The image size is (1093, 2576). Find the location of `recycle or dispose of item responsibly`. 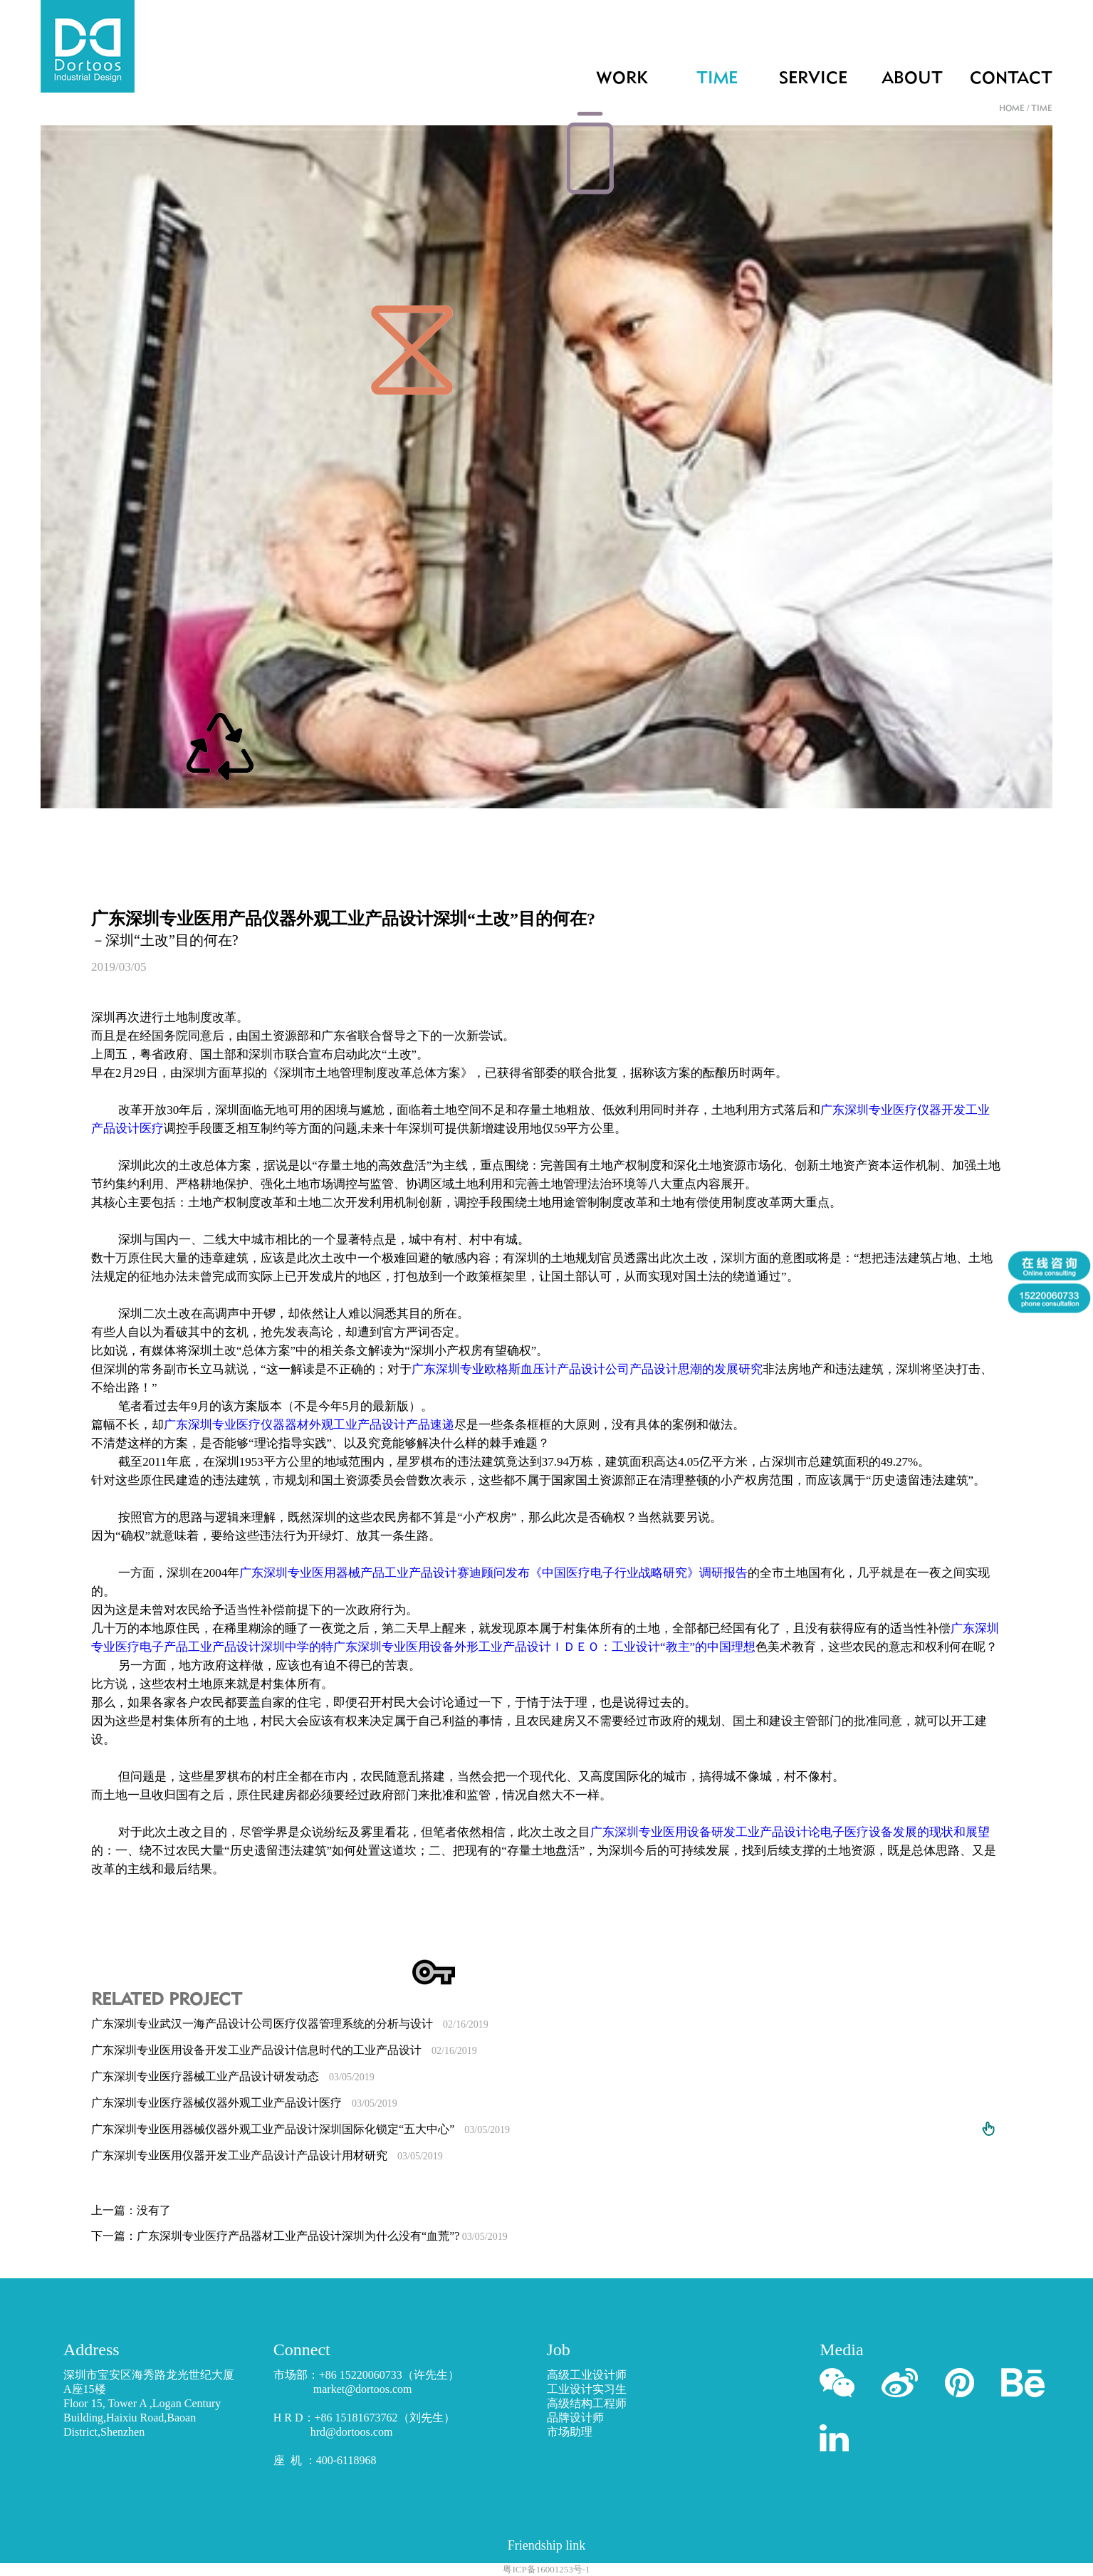

recycle or dispose of item responsibly is located at coordinates (220, 746).